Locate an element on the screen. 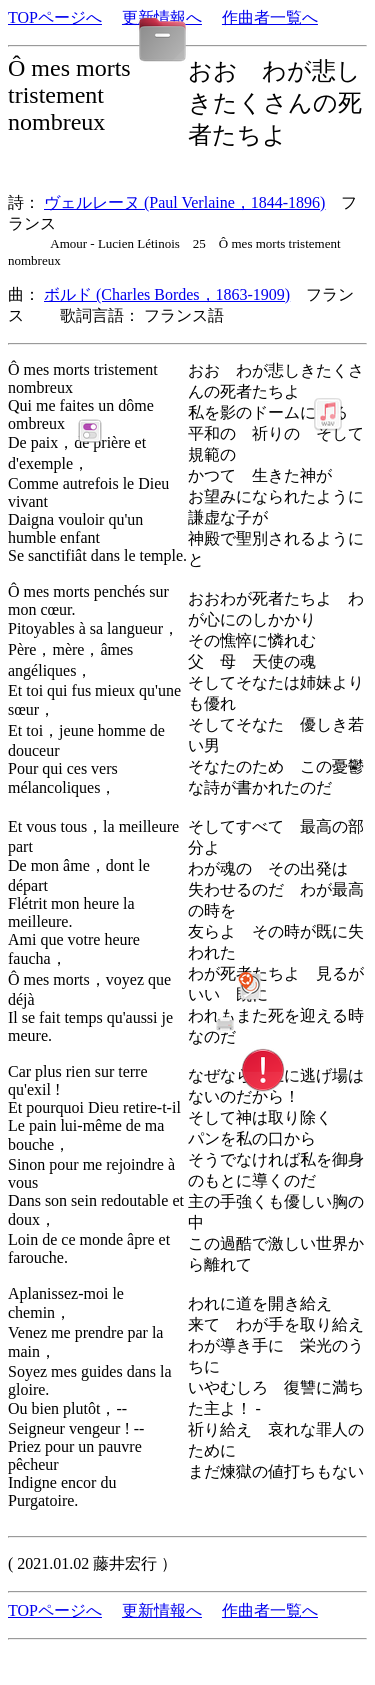 This screenshot has width=375, height=1685. open gnome tweaks to customize system settings is located at coordinates (90, 431).